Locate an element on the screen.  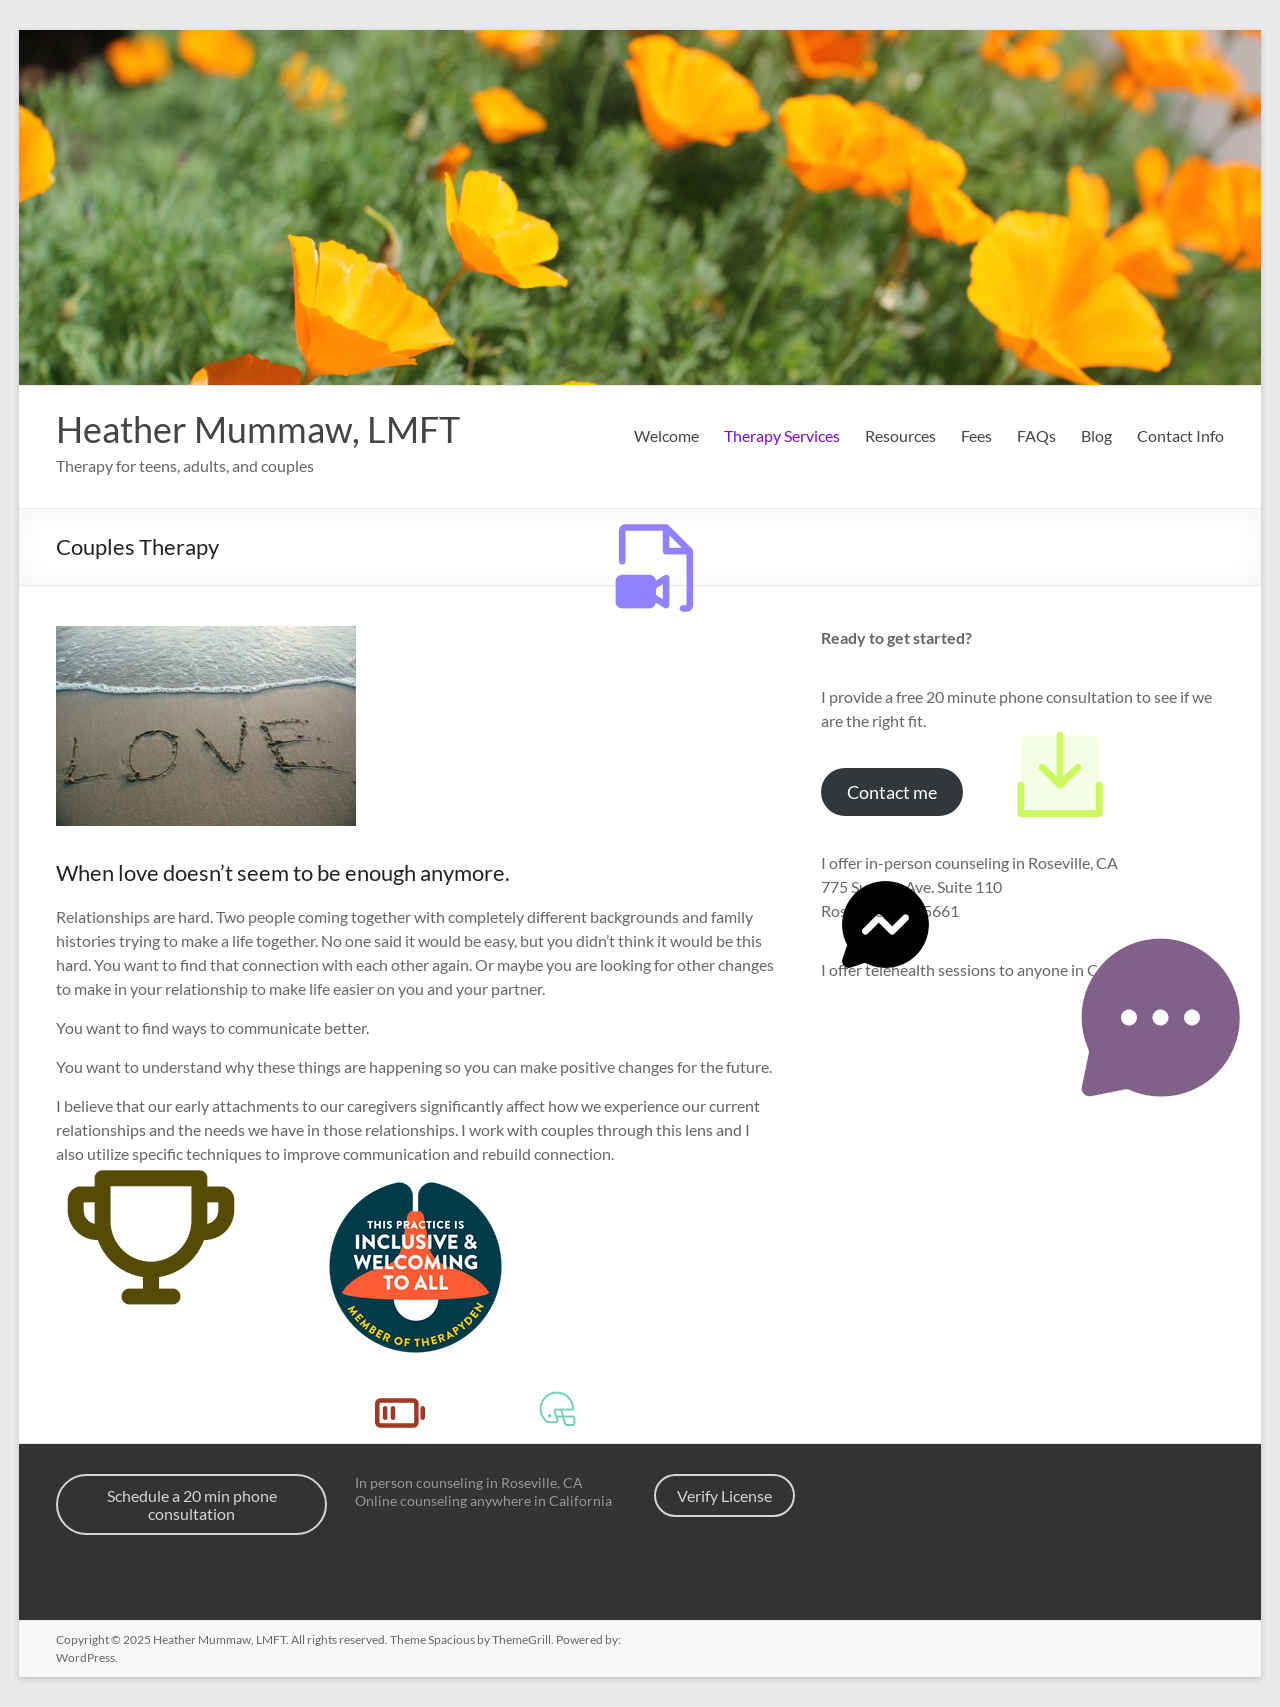
indicates medium battery level is located at coordinates (400, 1413).